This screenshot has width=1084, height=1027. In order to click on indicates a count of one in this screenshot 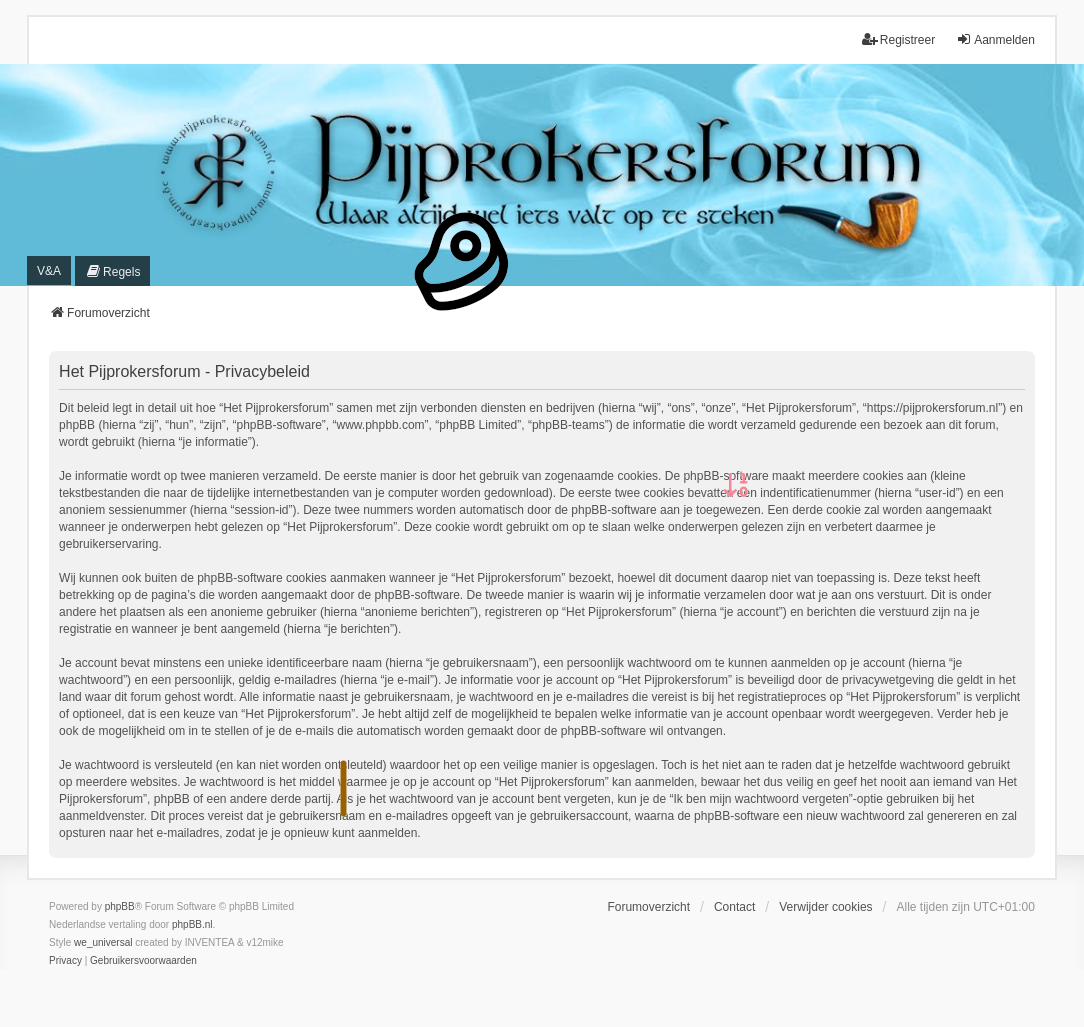, I will do `click(368, 788)`.